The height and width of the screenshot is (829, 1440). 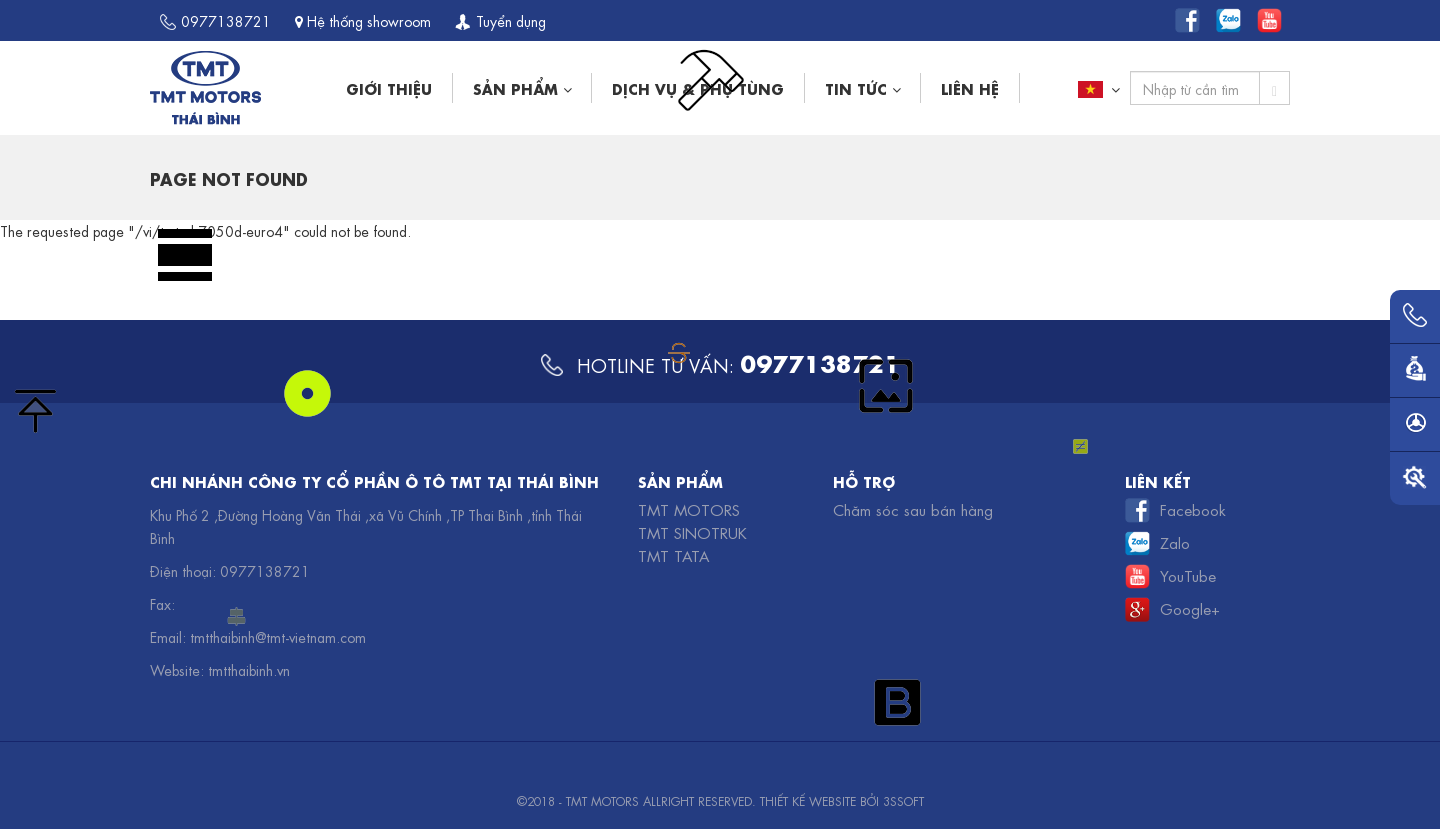 What do you see at coordinates (707, 81) in the screenshot?
I see `access tools or settings` at bounding box center [707, 81].